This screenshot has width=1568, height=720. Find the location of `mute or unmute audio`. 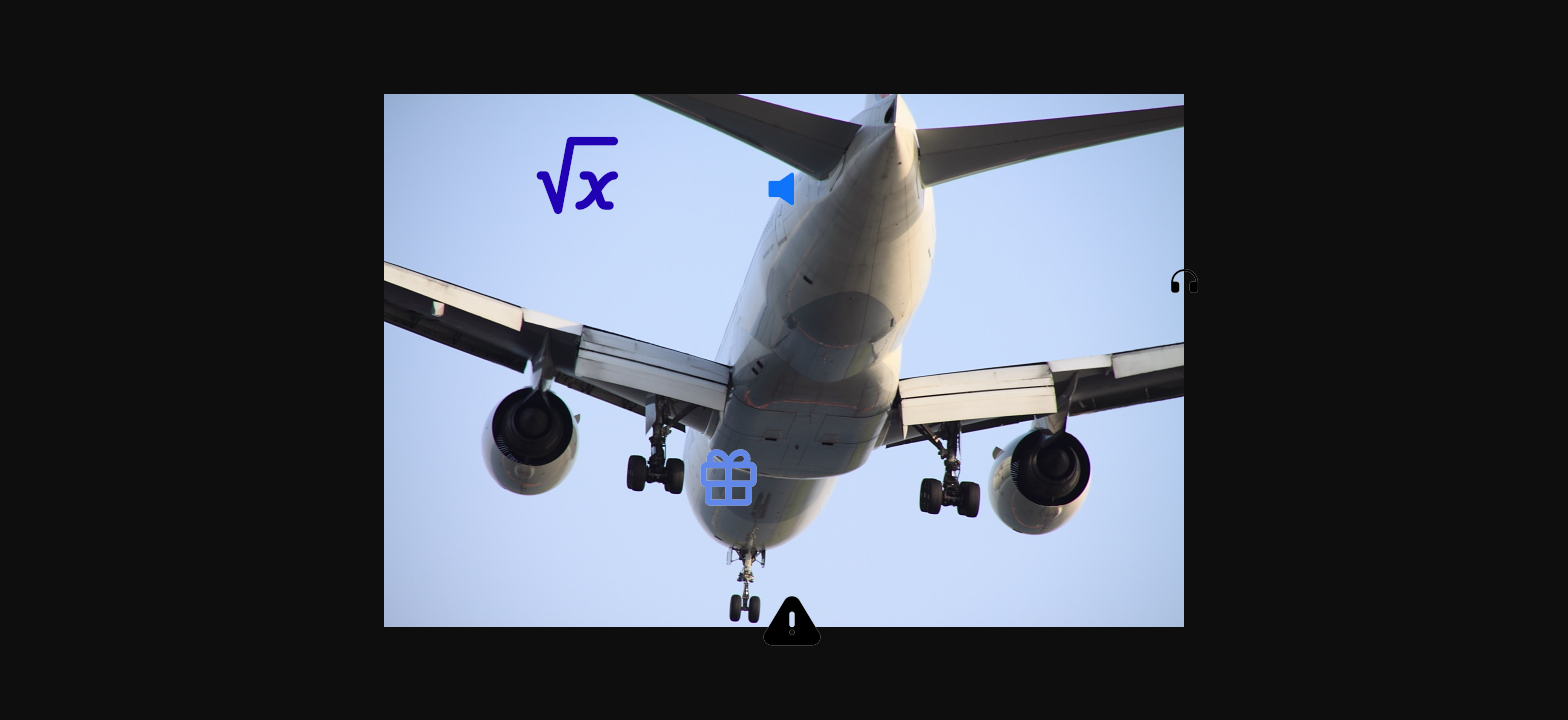

mute or unmute audio is located at coordinates (783, 189).